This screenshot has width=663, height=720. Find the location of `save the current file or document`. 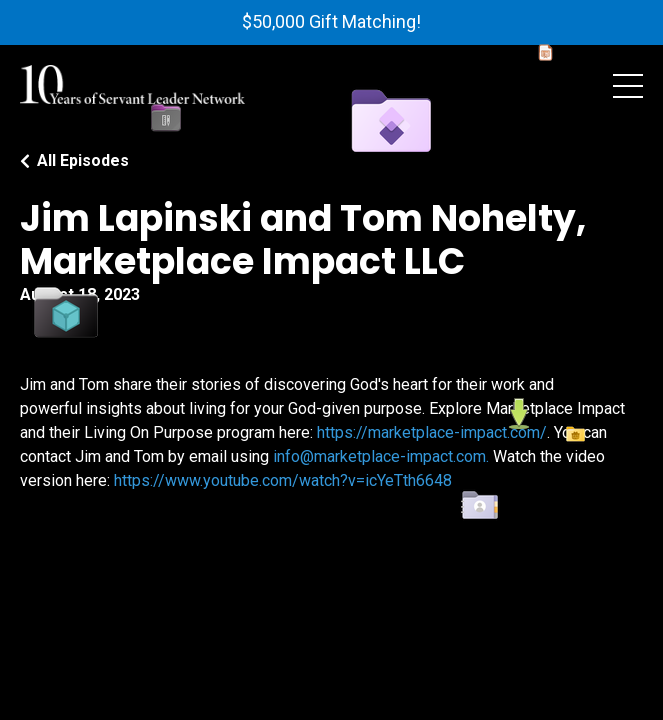

save the current file or document is located at coordinates (519, 414).